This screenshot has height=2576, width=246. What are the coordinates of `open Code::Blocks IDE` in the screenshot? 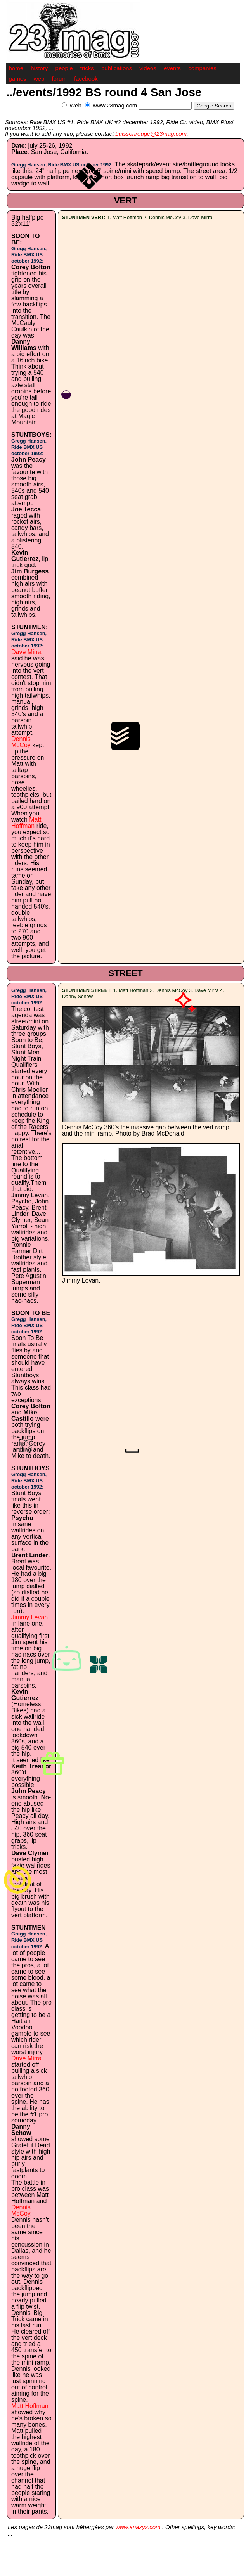 It's located at (99, 1664).